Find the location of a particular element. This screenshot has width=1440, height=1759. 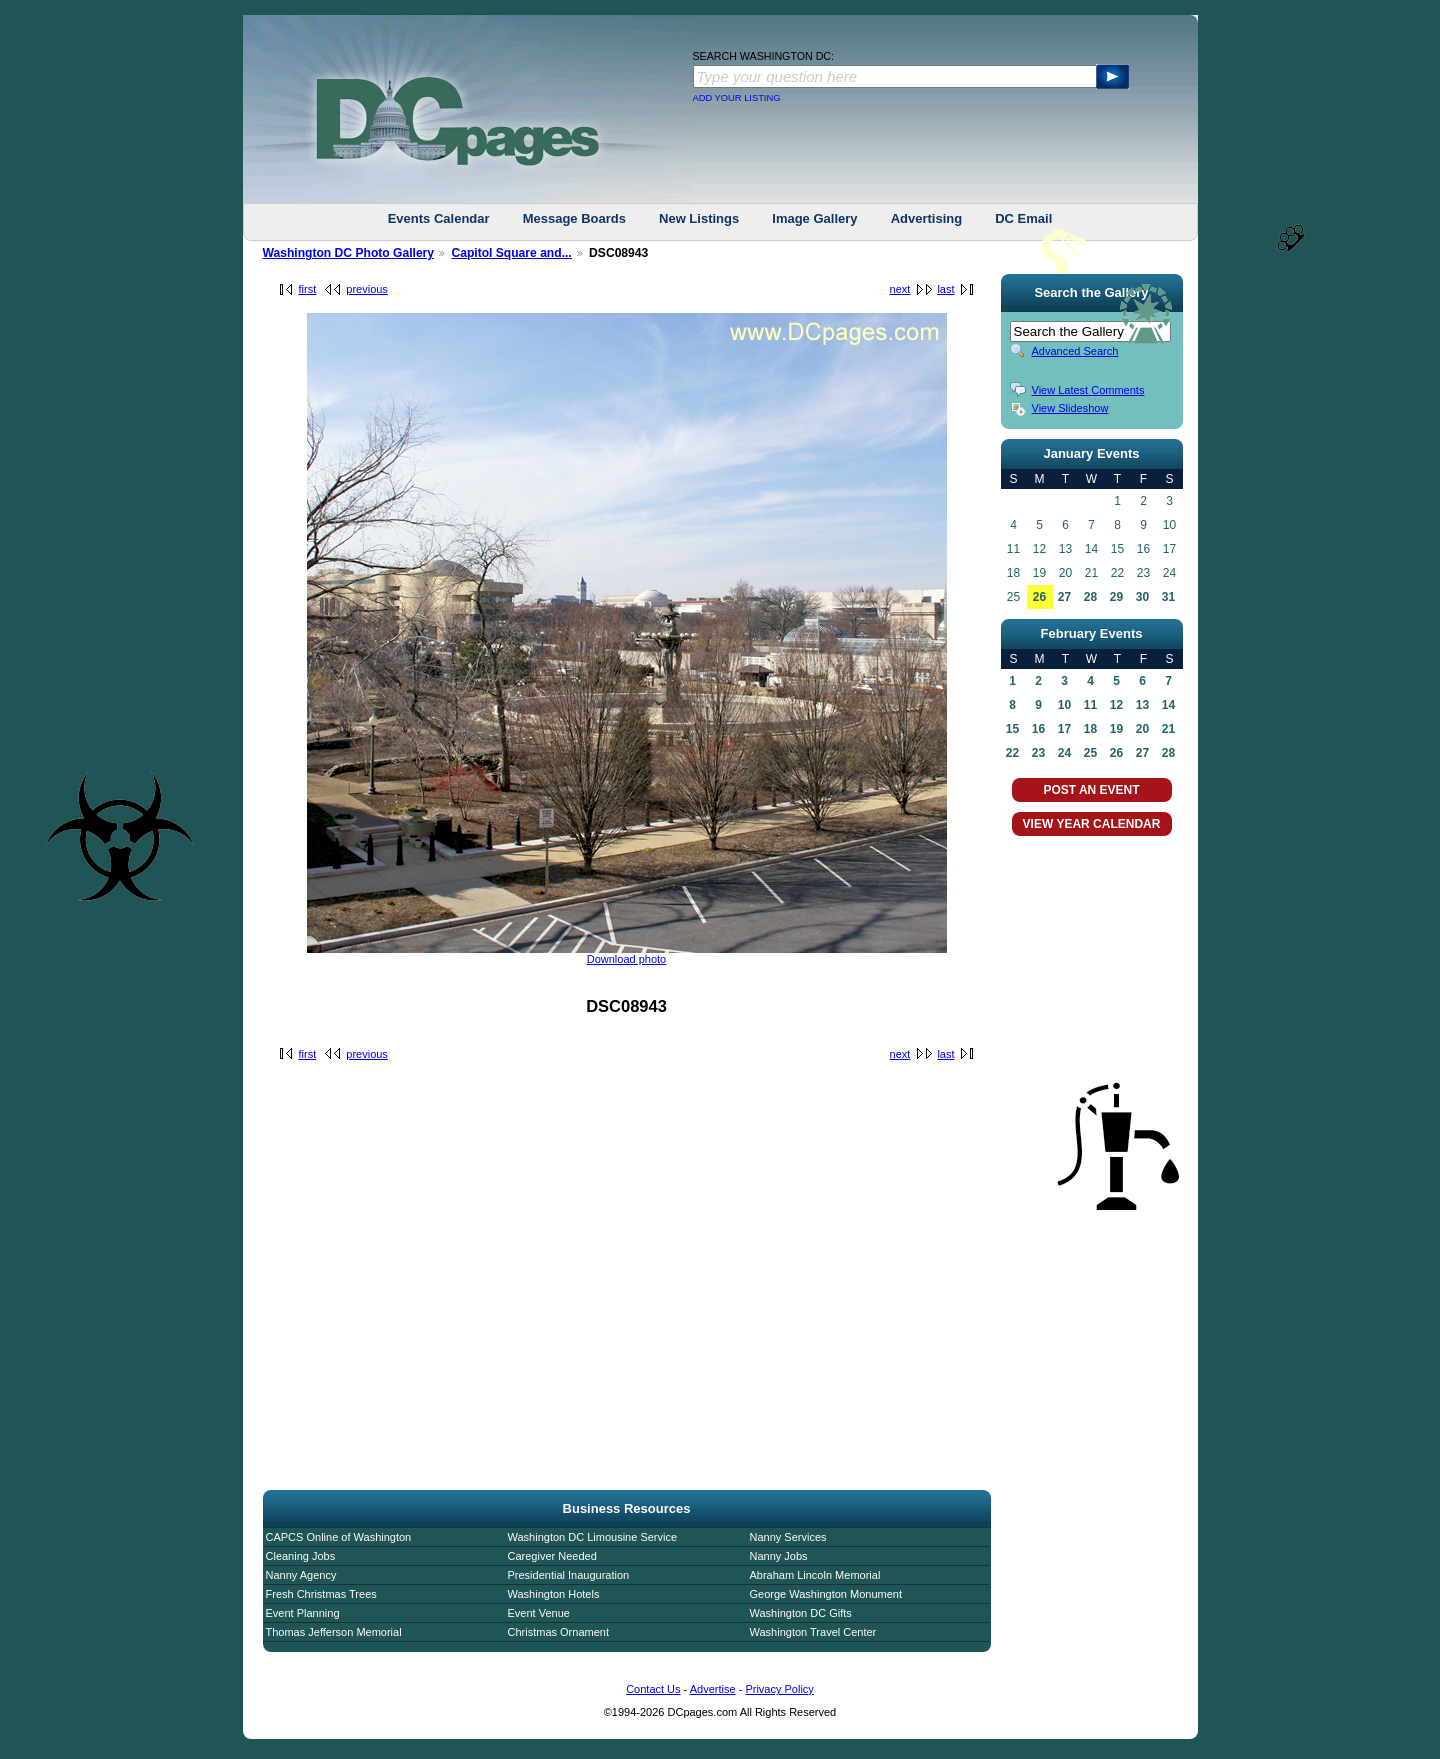

equip brass knuckles weapon is located at coordinates (1291, 238).